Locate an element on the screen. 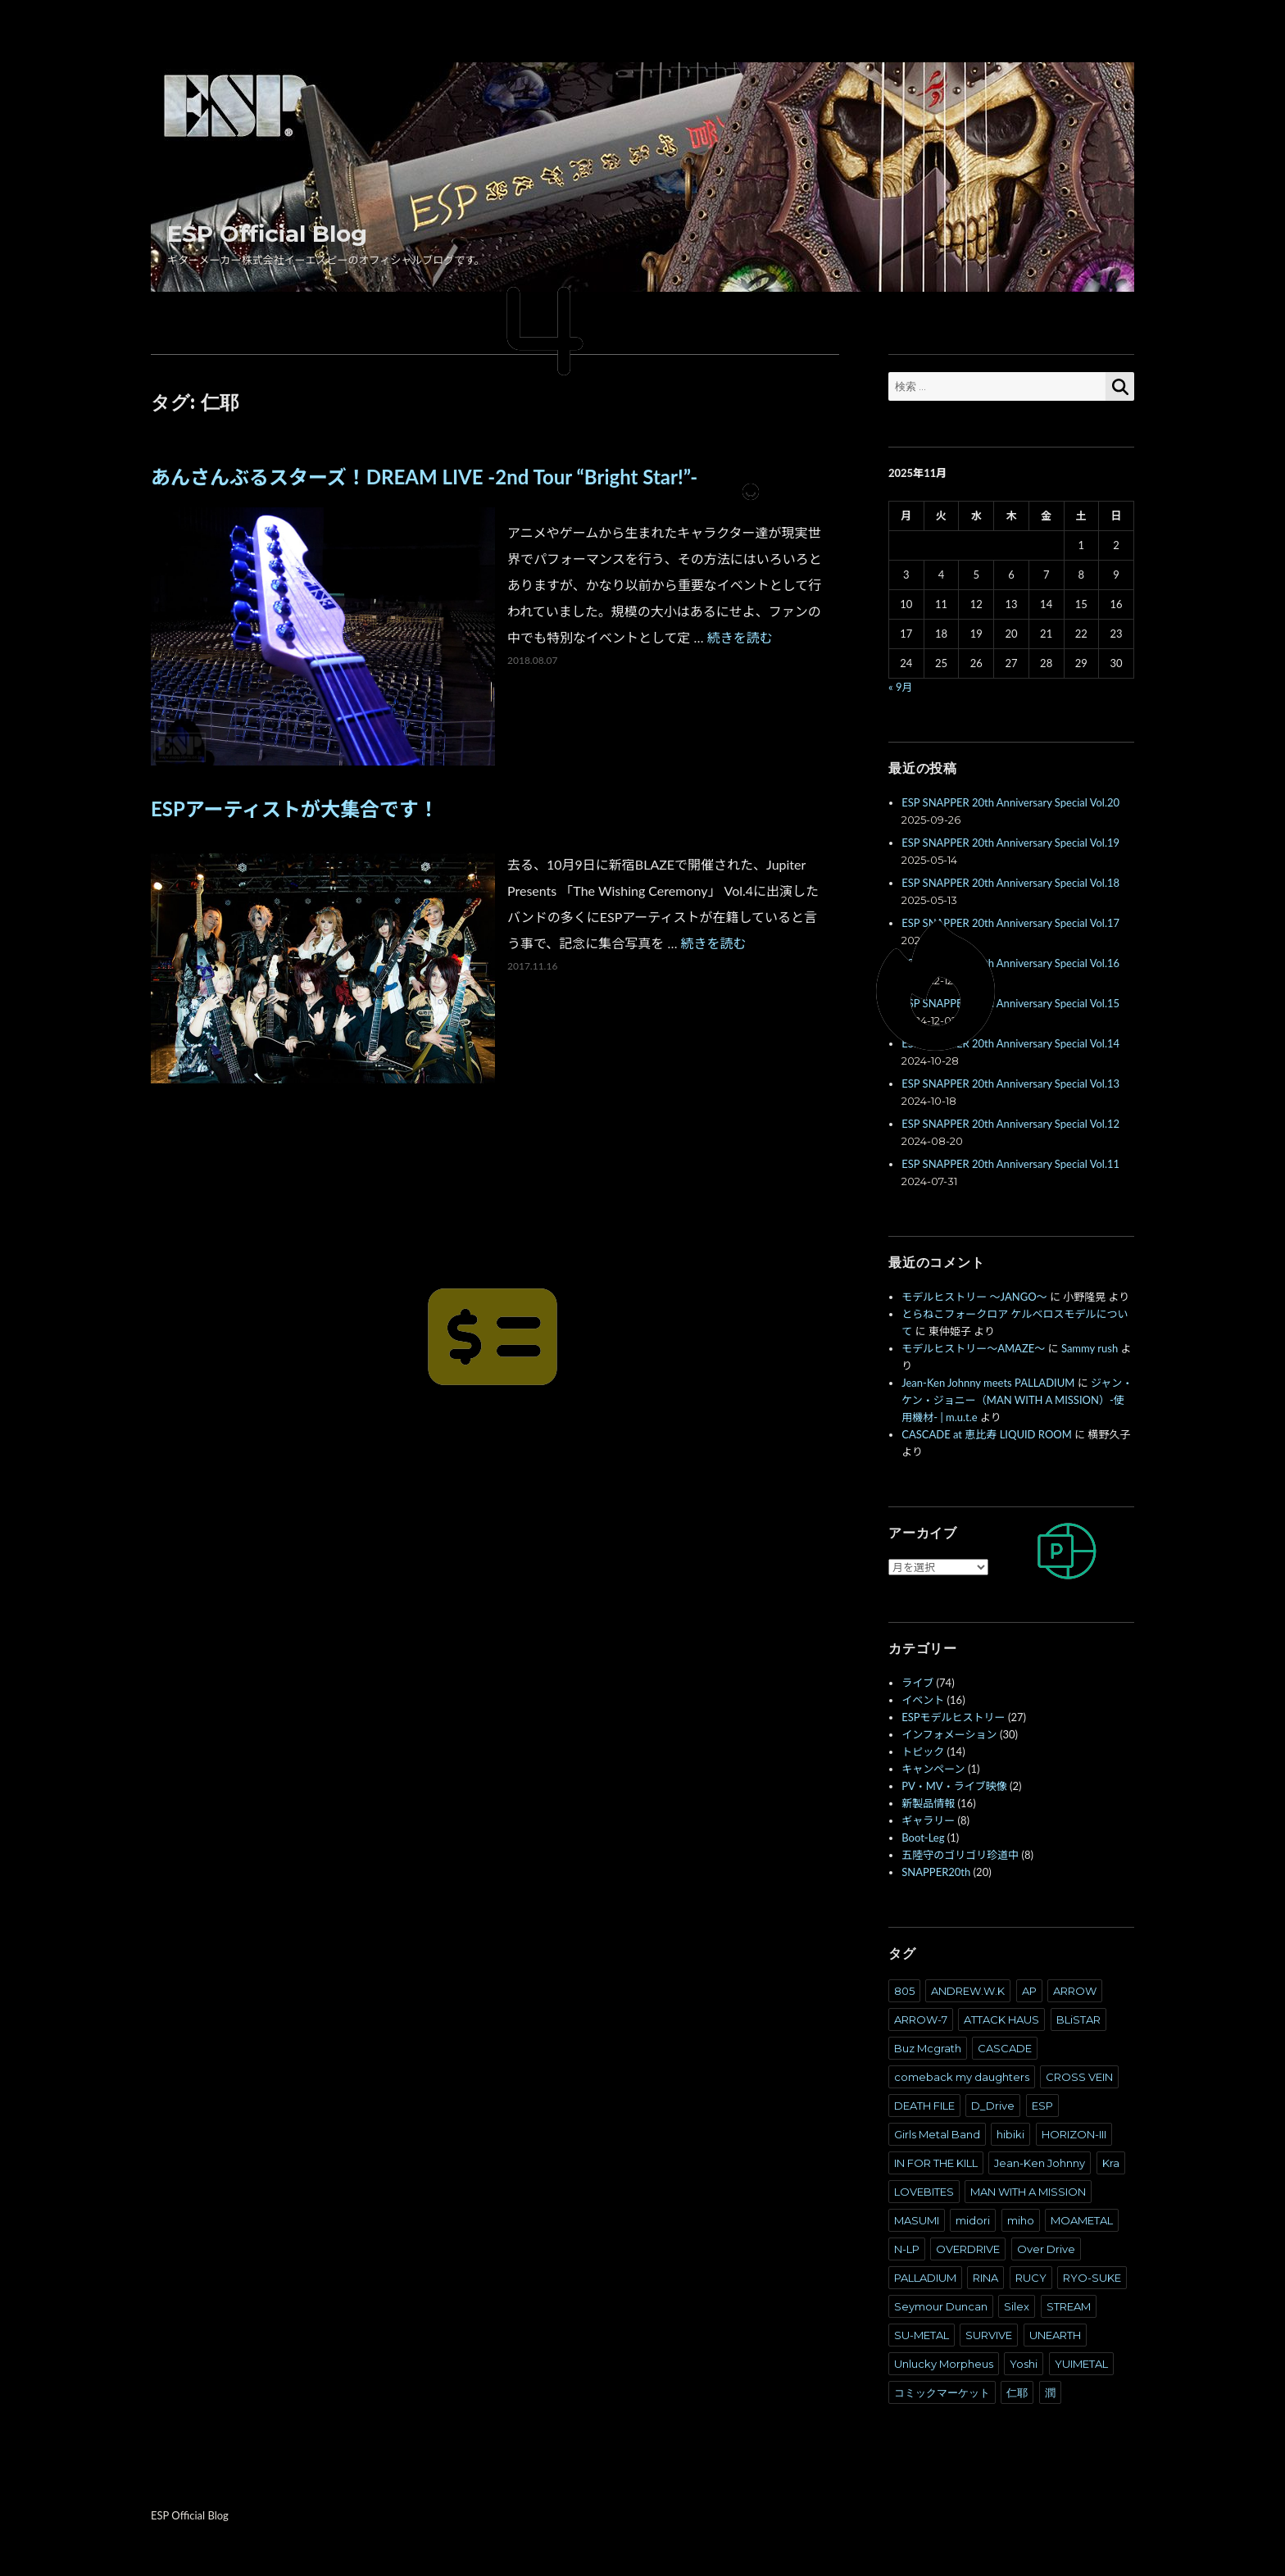  visit ello social network is located at coordinates (751, 492).